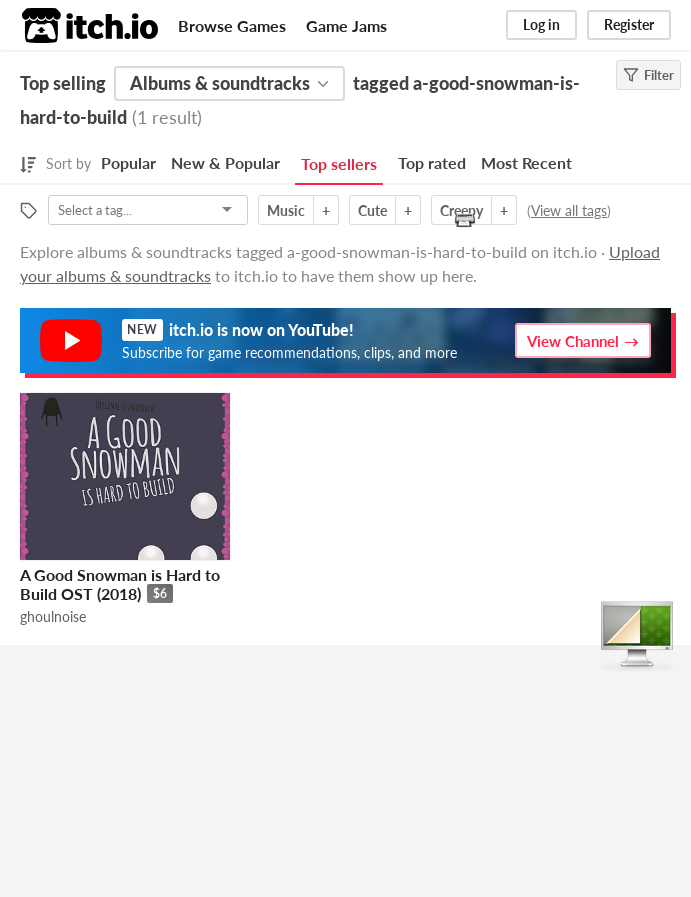 This screenshot has height=897, width=691. I want to click on change desktop wallpaper, so click(637, 633).